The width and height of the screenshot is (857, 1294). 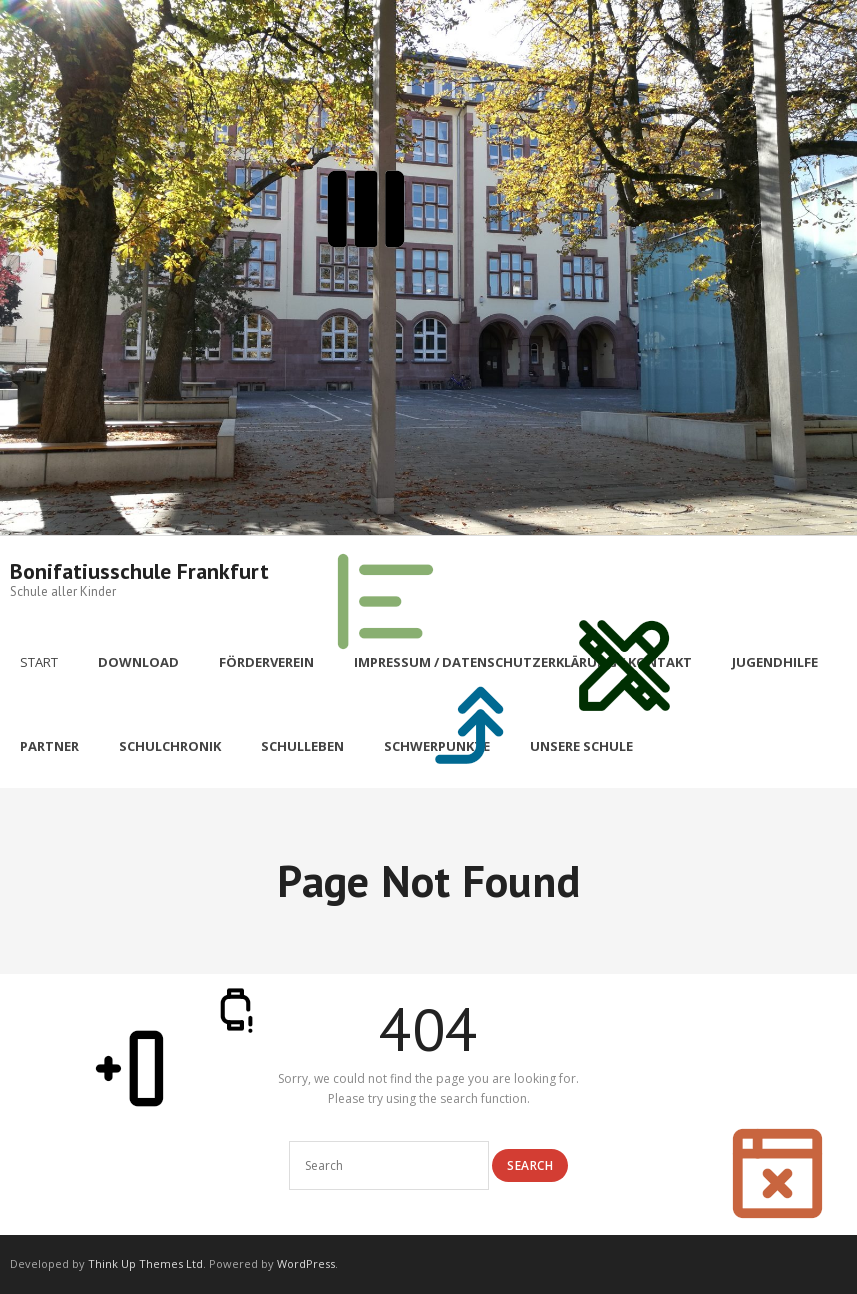 What do you see at coordinates (385, 601) in the screenshot?
I see `align text to the left` at bounding box center [385, 601].